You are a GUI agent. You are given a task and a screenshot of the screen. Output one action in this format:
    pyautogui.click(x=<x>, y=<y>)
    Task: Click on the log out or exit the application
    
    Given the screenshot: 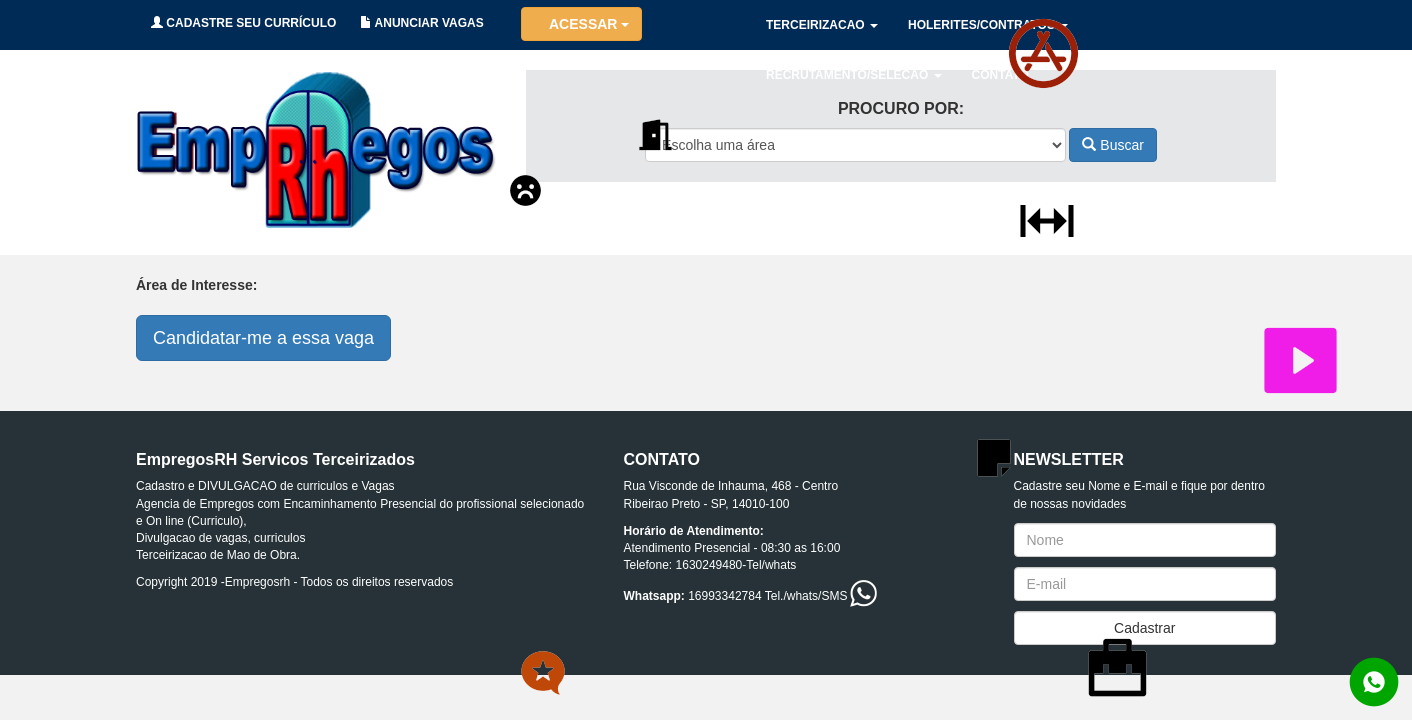 What is the action you would take?
    pyautogui.click(x=655, y=135)
    